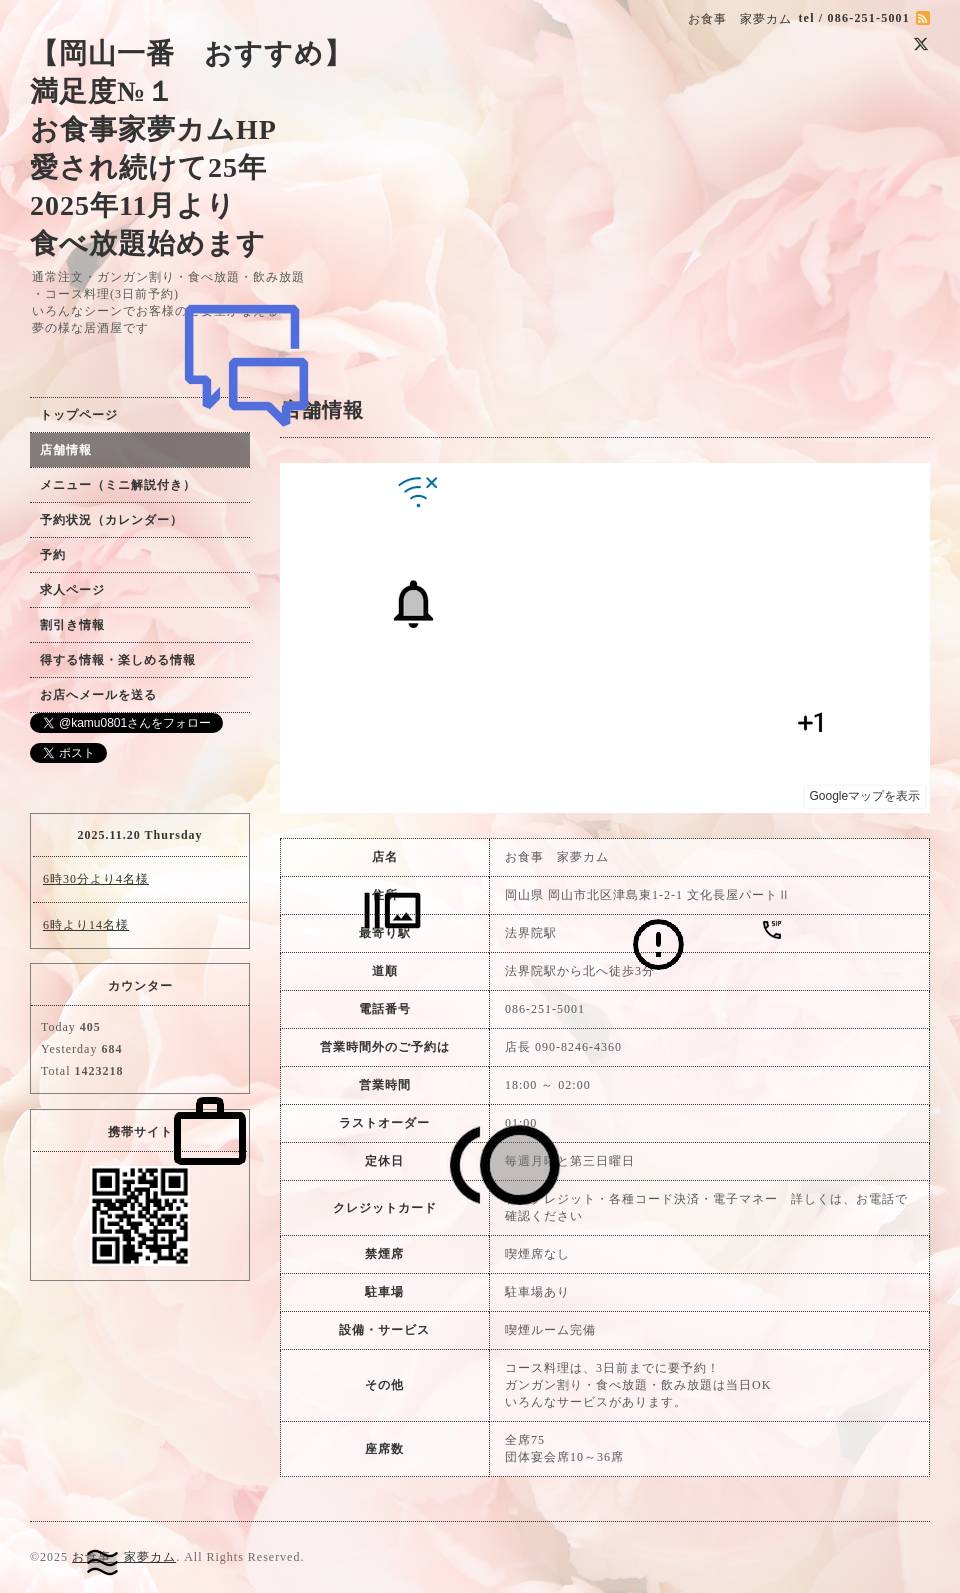  I want to click on no wifi connection available, so click(418, 491).